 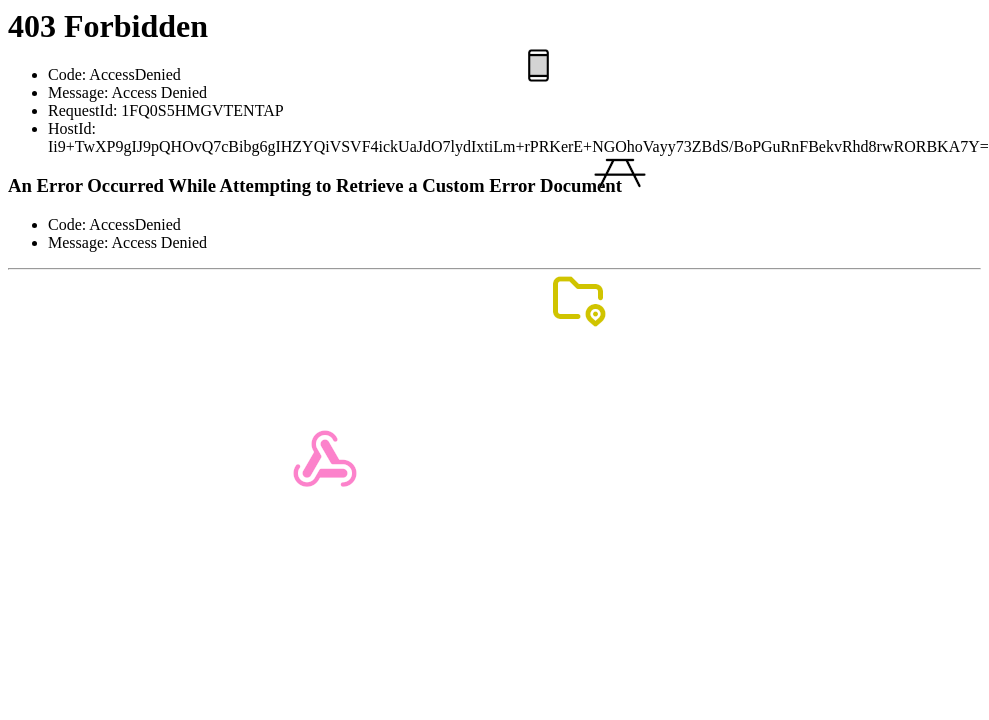 I want to click on configure webhook integrations, so click(x=325, y=462).